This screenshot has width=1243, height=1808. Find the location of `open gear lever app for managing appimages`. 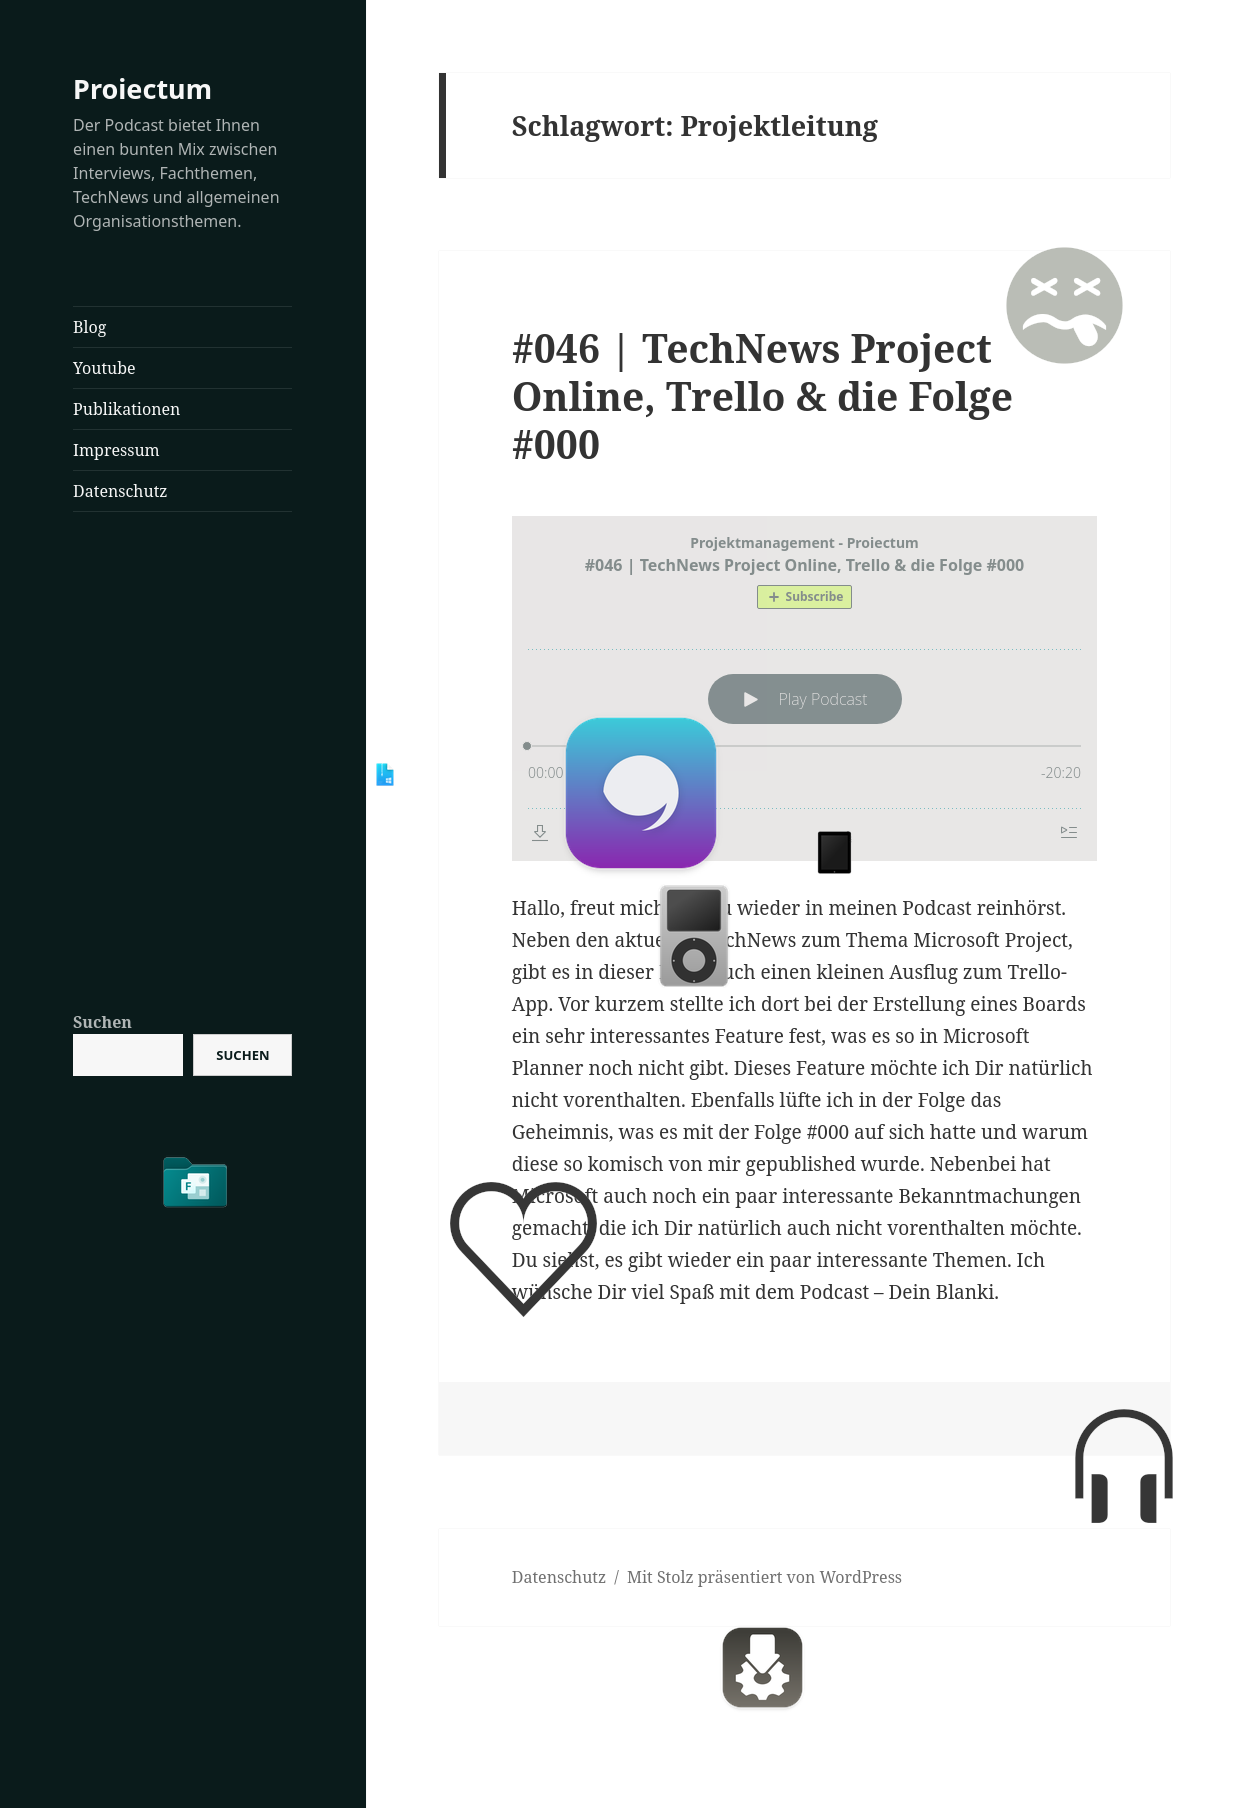

open gear lever app for managing appimages is located at coordinates (762, 1667).